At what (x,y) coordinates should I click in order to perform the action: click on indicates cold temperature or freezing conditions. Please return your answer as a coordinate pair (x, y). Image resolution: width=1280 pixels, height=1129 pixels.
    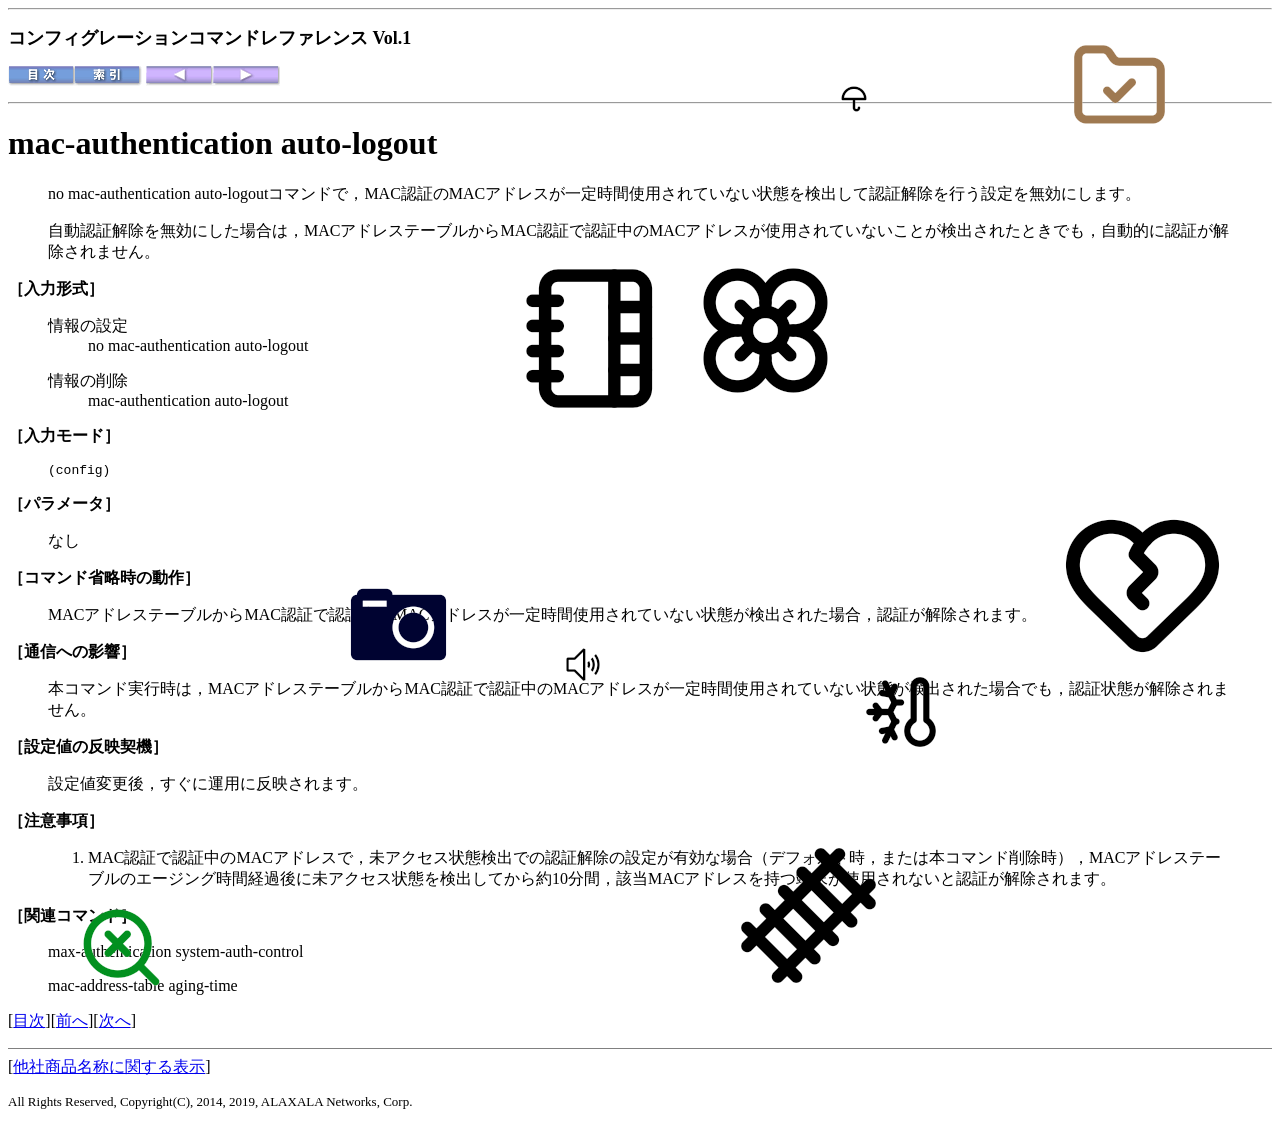
    Looking at the image, I should click on (901, 712).